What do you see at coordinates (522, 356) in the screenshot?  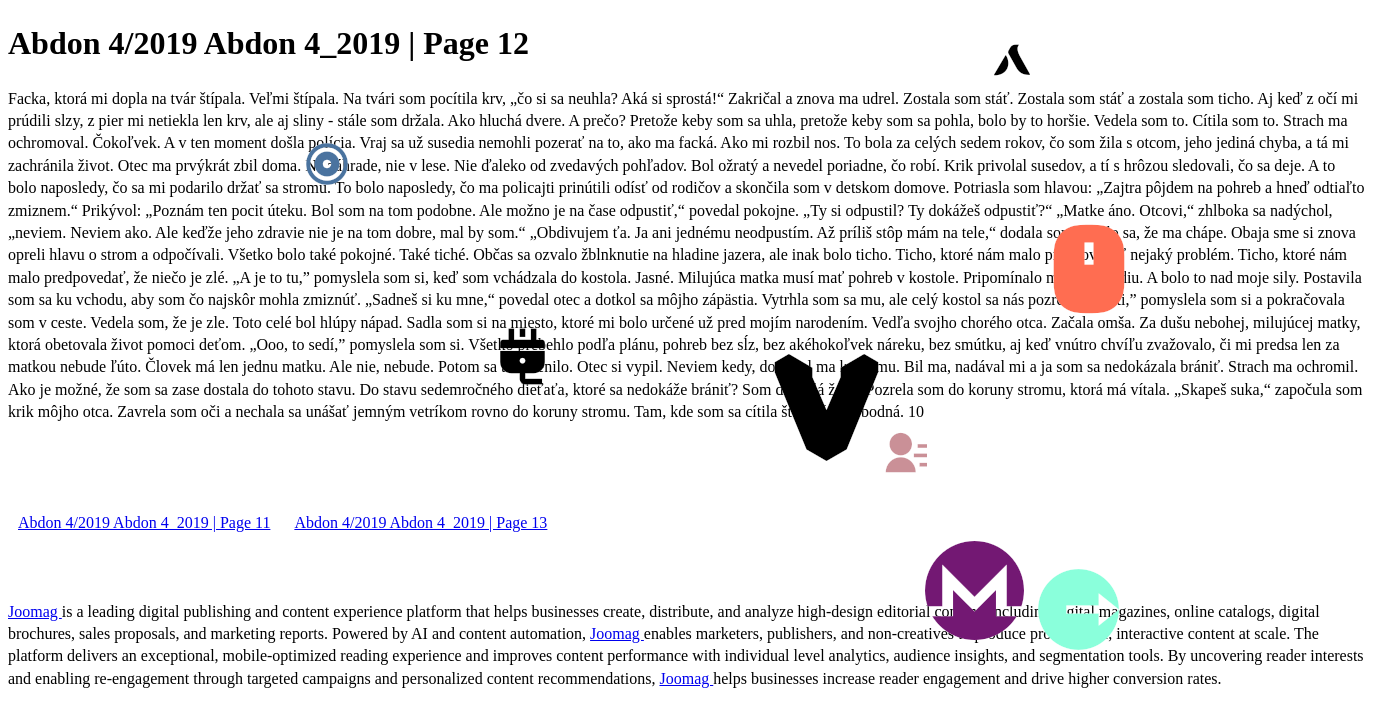 I see `connect to a power source` at bounding box center [522, 356].